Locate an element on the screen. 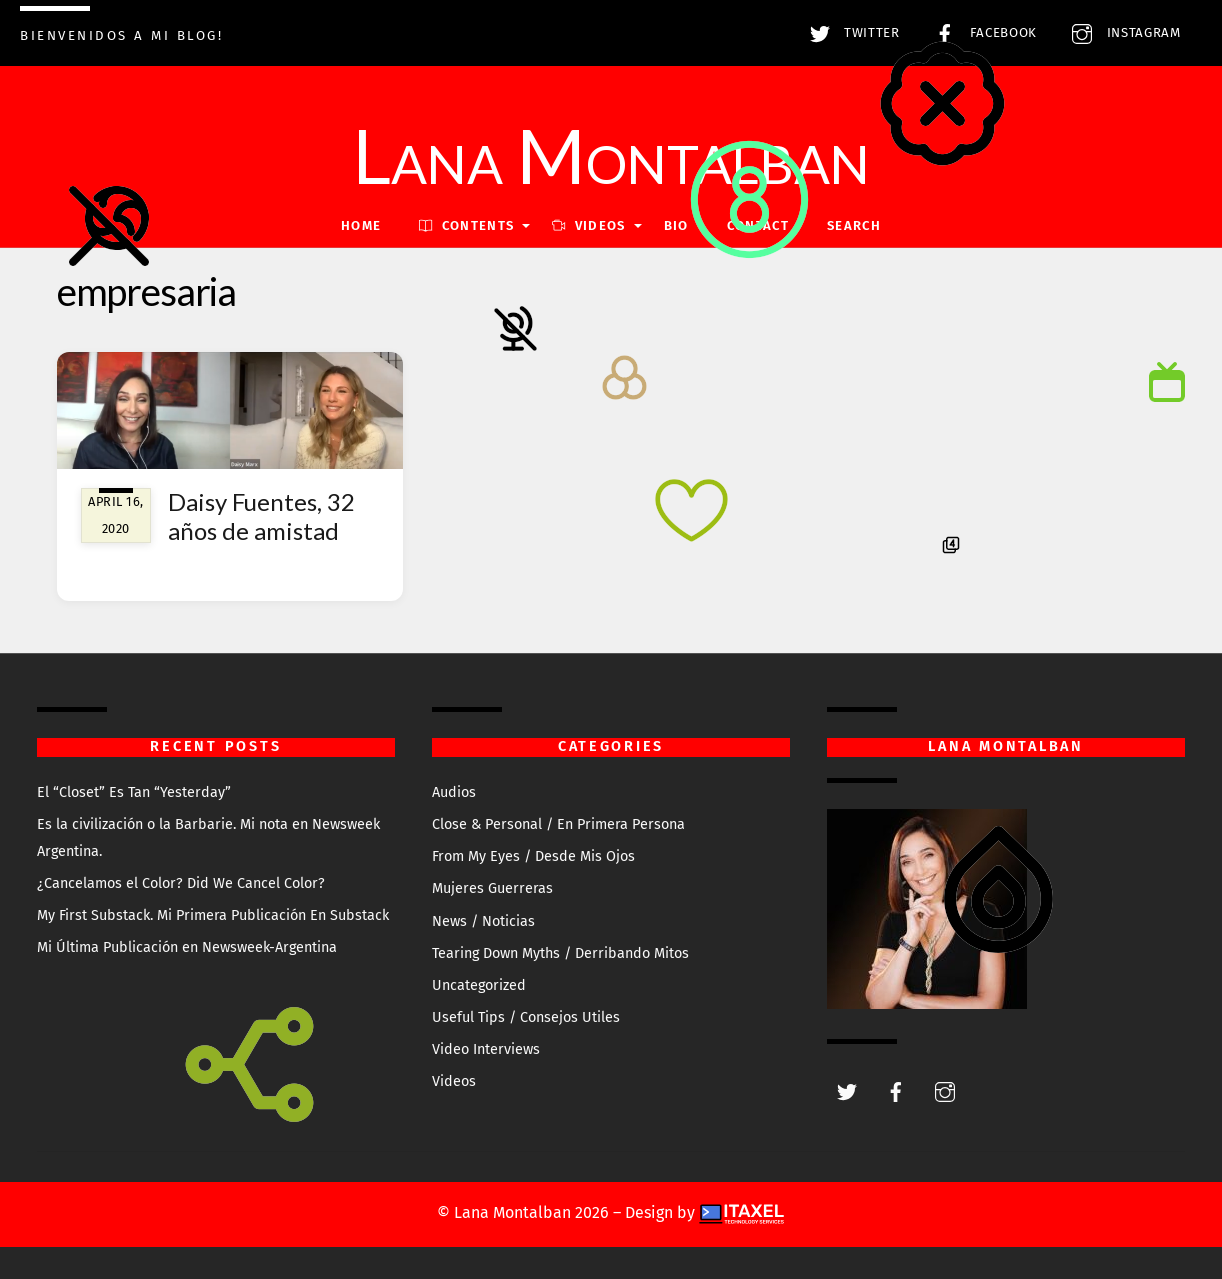 Image resolution: width=1222 pixels, height=1279 pixels. disable network or internet connection is located at coordinates (515, 329).